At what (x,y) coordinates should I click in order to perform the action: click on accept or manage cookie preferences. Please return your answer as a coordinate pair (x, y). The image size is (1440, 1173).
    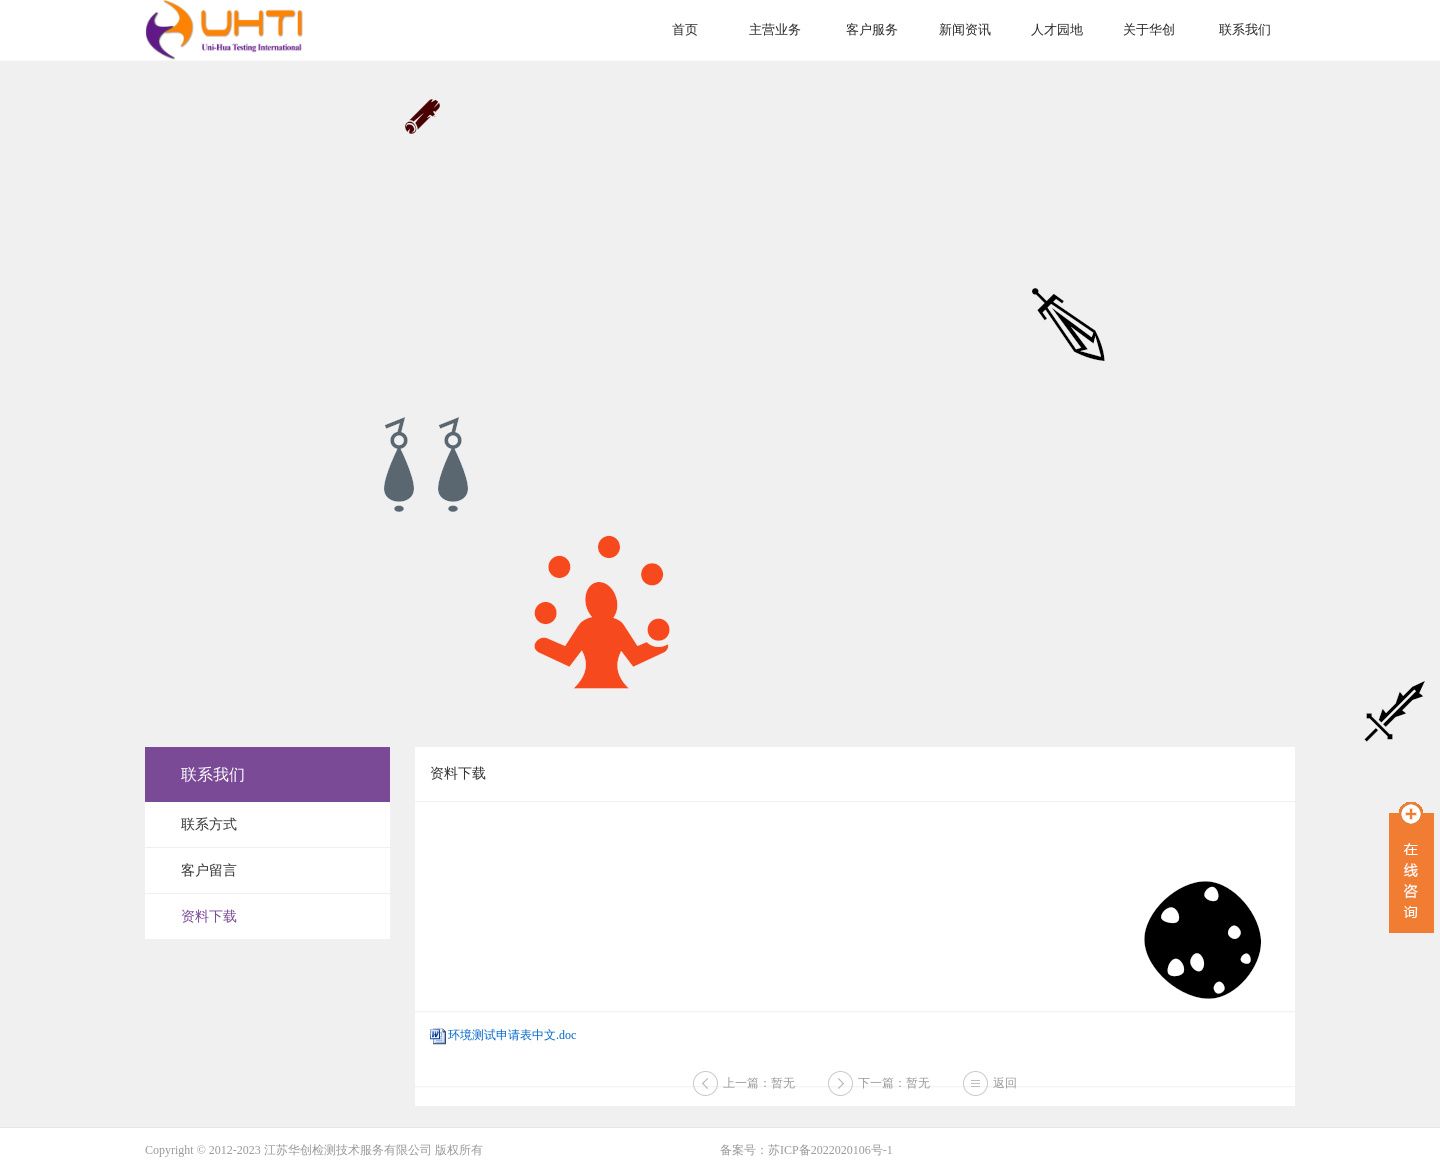
    Looking at the image, I should click on (1203, 940).